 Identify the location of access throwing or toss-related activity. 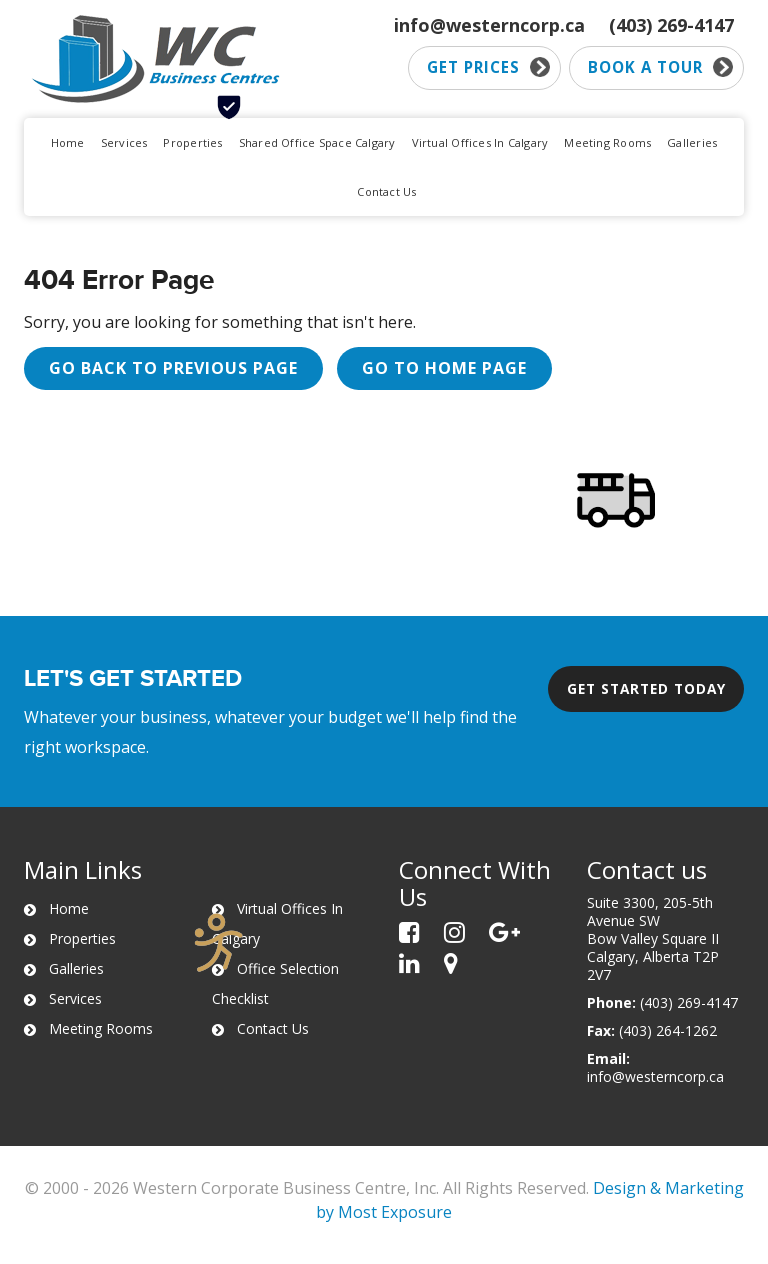
(216, 941).